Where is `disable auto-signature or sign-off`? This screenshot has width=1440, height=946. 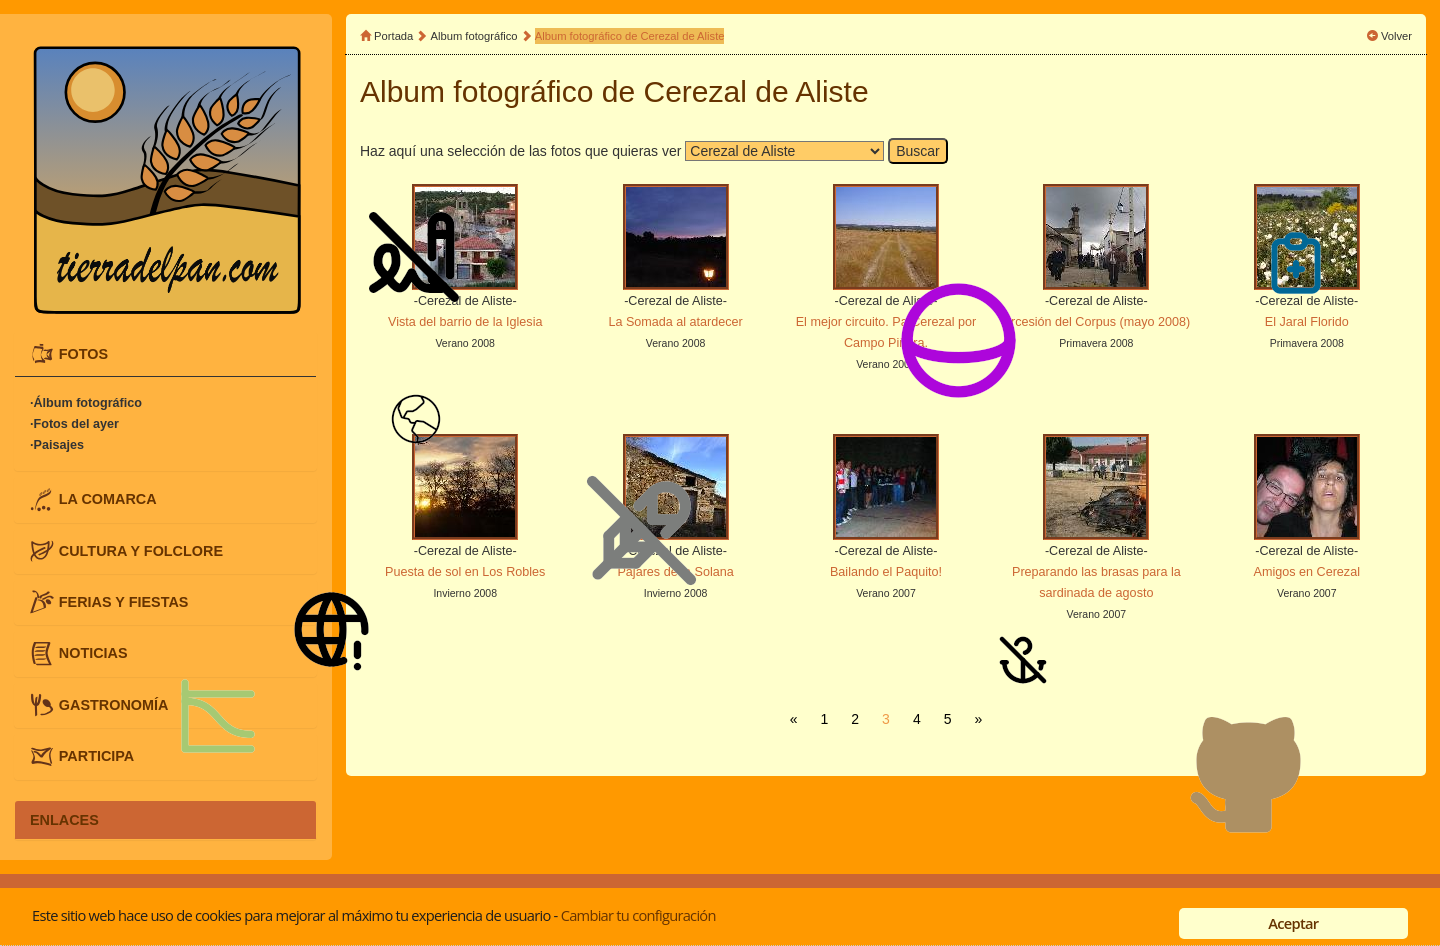 disable auto-signature or sign-off is located at coordinates (414, 257).